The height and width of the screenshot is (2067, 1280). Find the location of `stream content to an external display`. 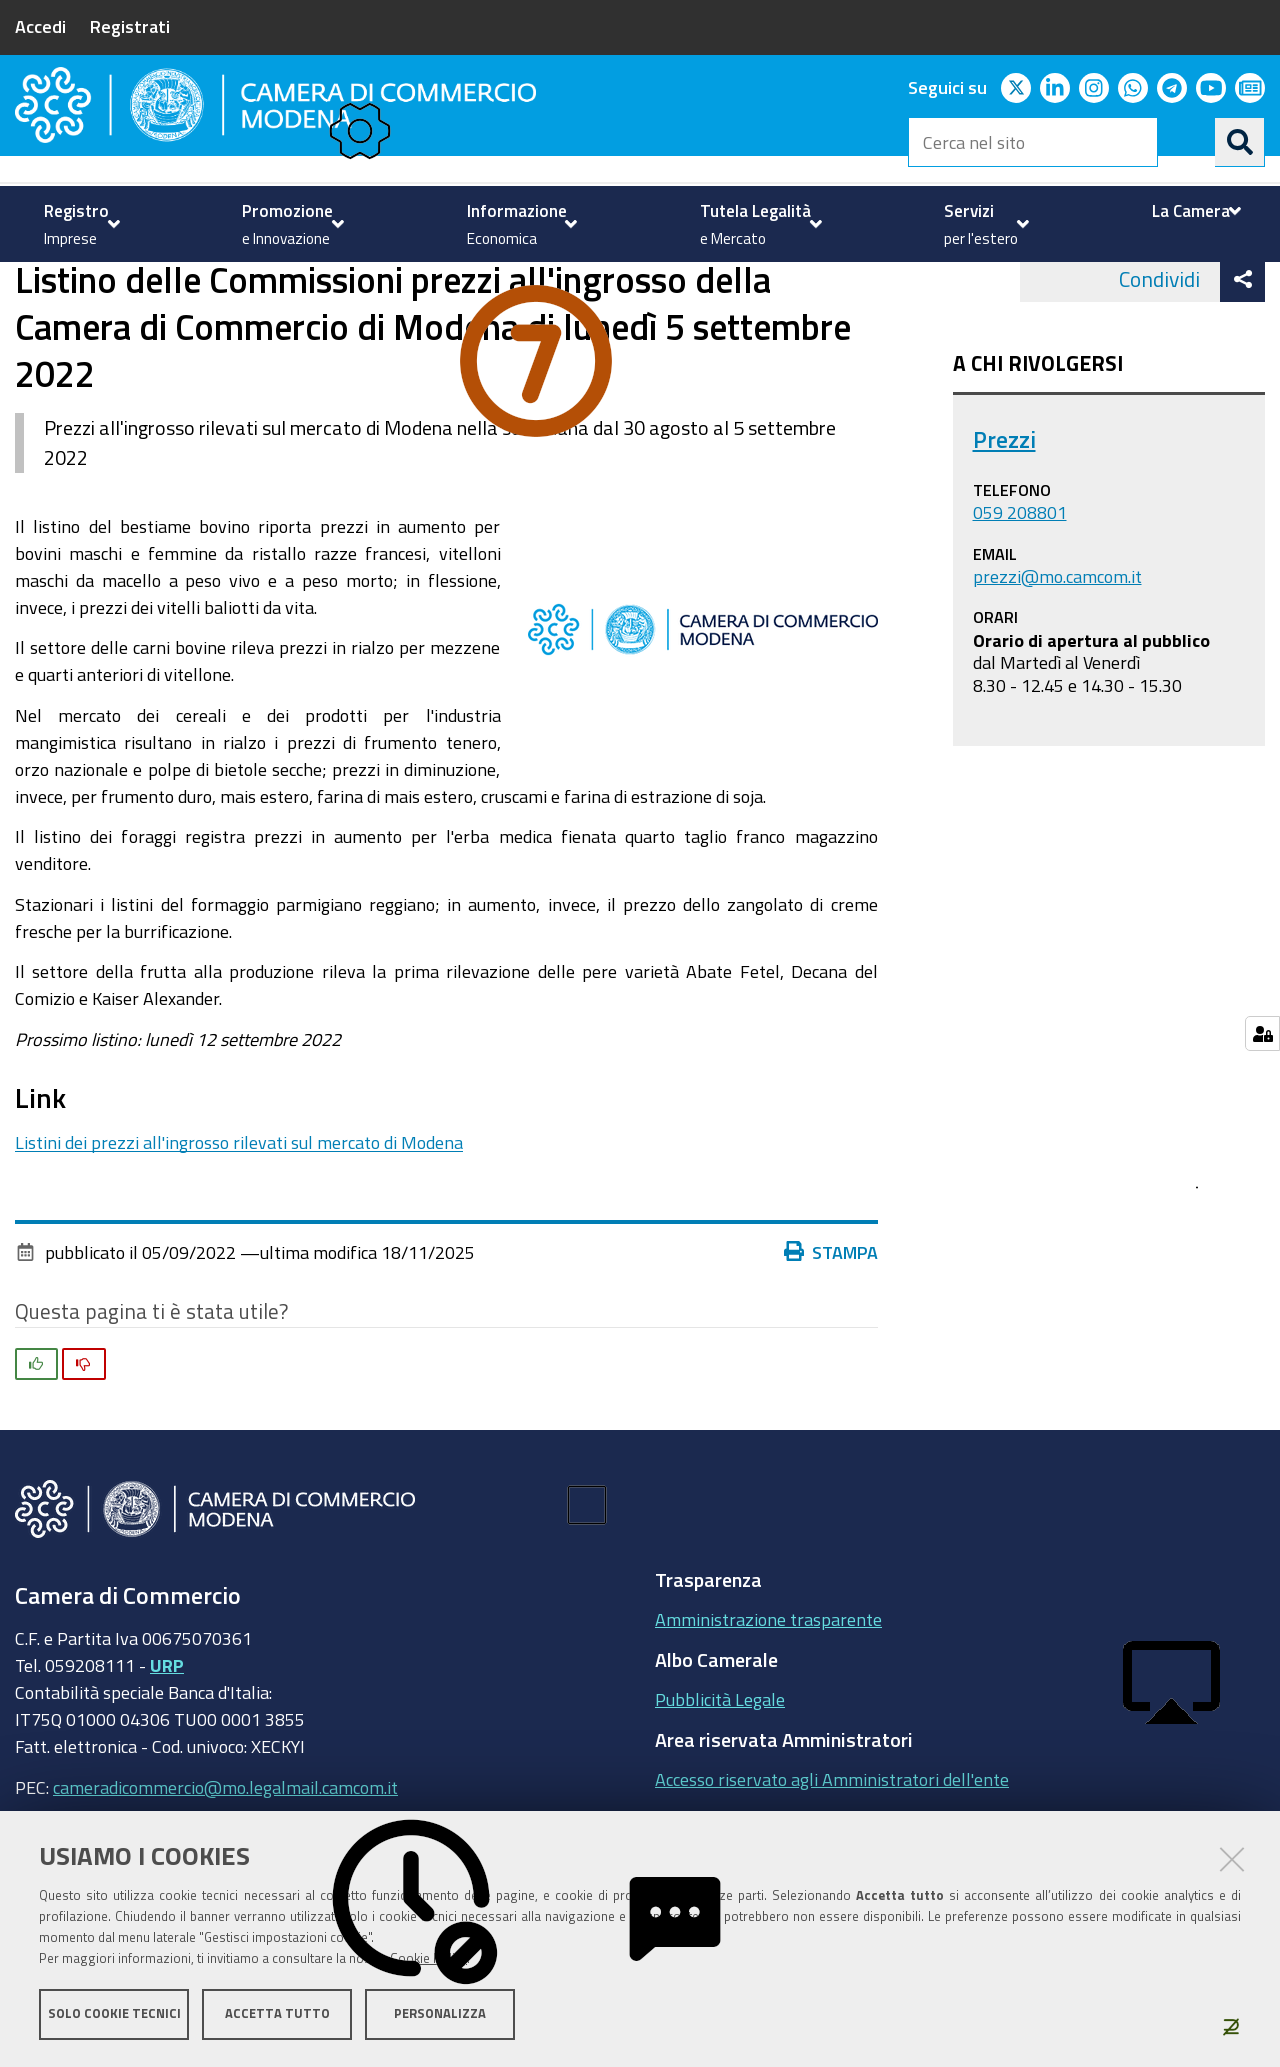

stream content to an external display is located at coordinates (1171, 1680).